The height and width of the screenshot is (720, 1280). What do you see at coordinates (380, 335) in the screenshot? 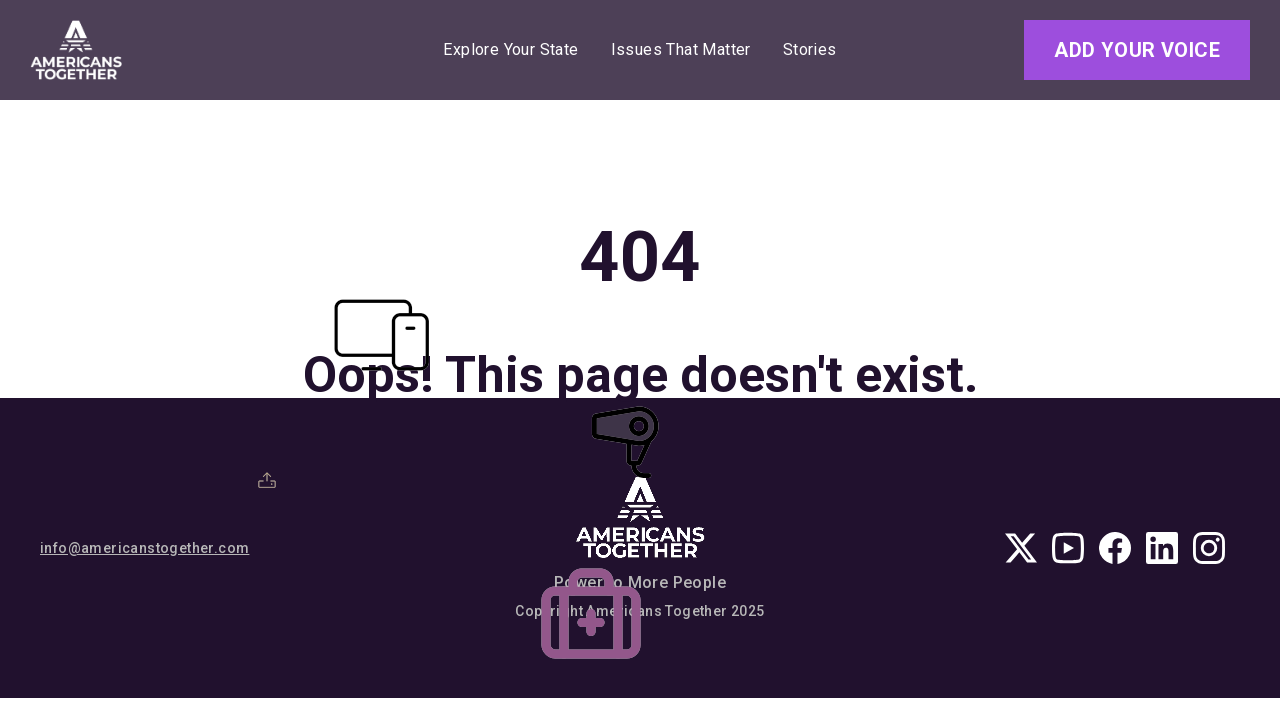
I see `manage connected devices` at bounding box center [380, 335].